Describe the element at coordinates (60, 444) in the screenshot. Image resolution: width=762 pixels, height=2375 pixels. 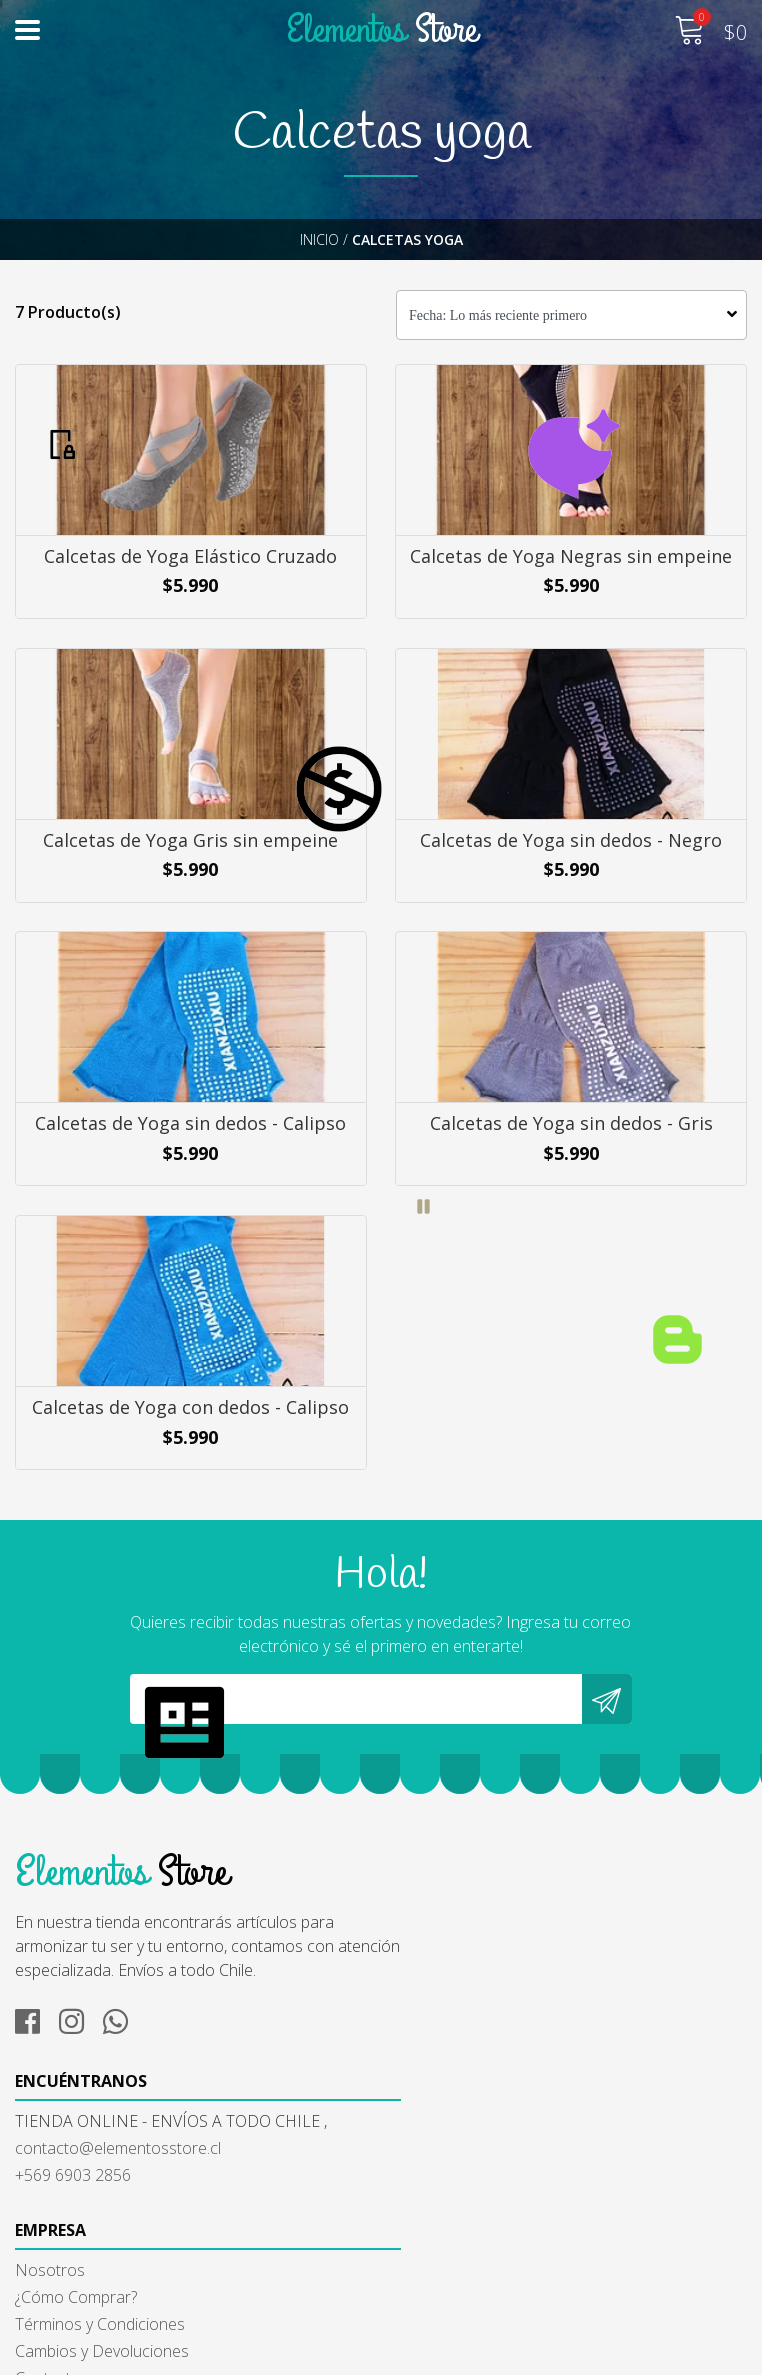
I see `indicates device is locked or secured` at that location.